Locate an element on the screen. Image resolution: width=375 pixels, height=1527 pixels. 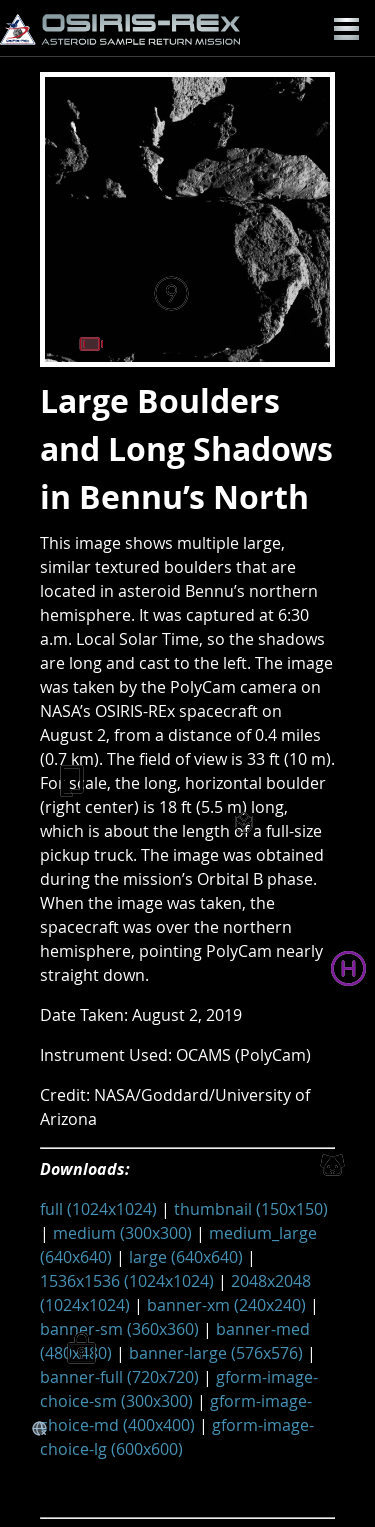
pagekit CMS brand logo is located at coordinates (71, 781).